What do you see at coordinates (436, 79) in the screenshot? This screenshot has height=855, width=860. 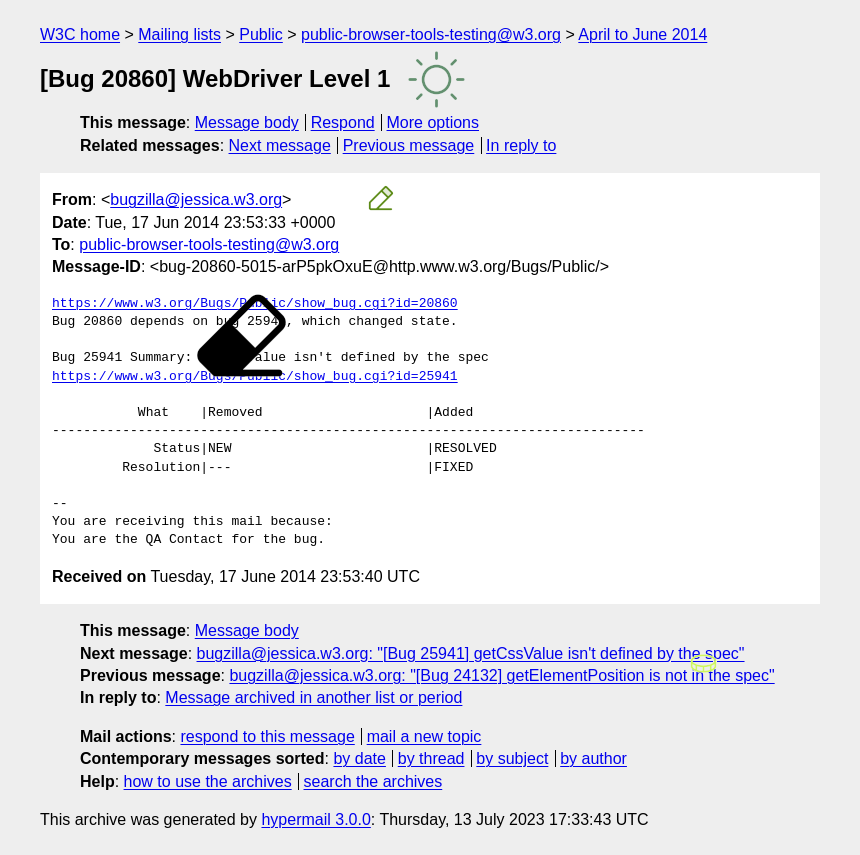 I see `toggle light mode or bright theme` at bounding box center [436, 79].